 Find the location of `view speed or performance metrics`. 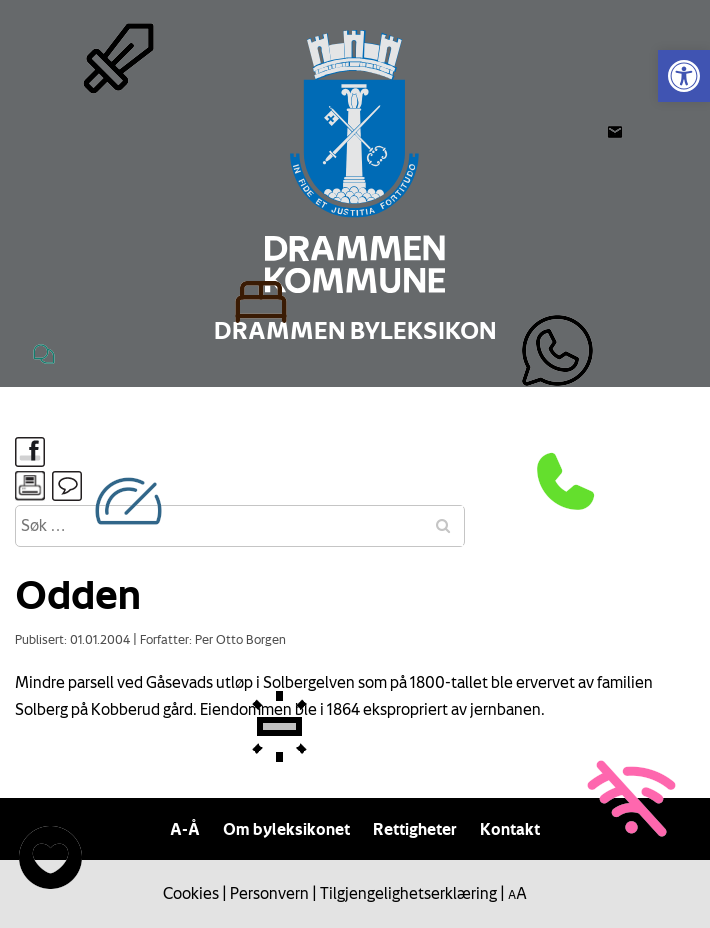

view speed or performance metrics is located at coordinates (128, 503).